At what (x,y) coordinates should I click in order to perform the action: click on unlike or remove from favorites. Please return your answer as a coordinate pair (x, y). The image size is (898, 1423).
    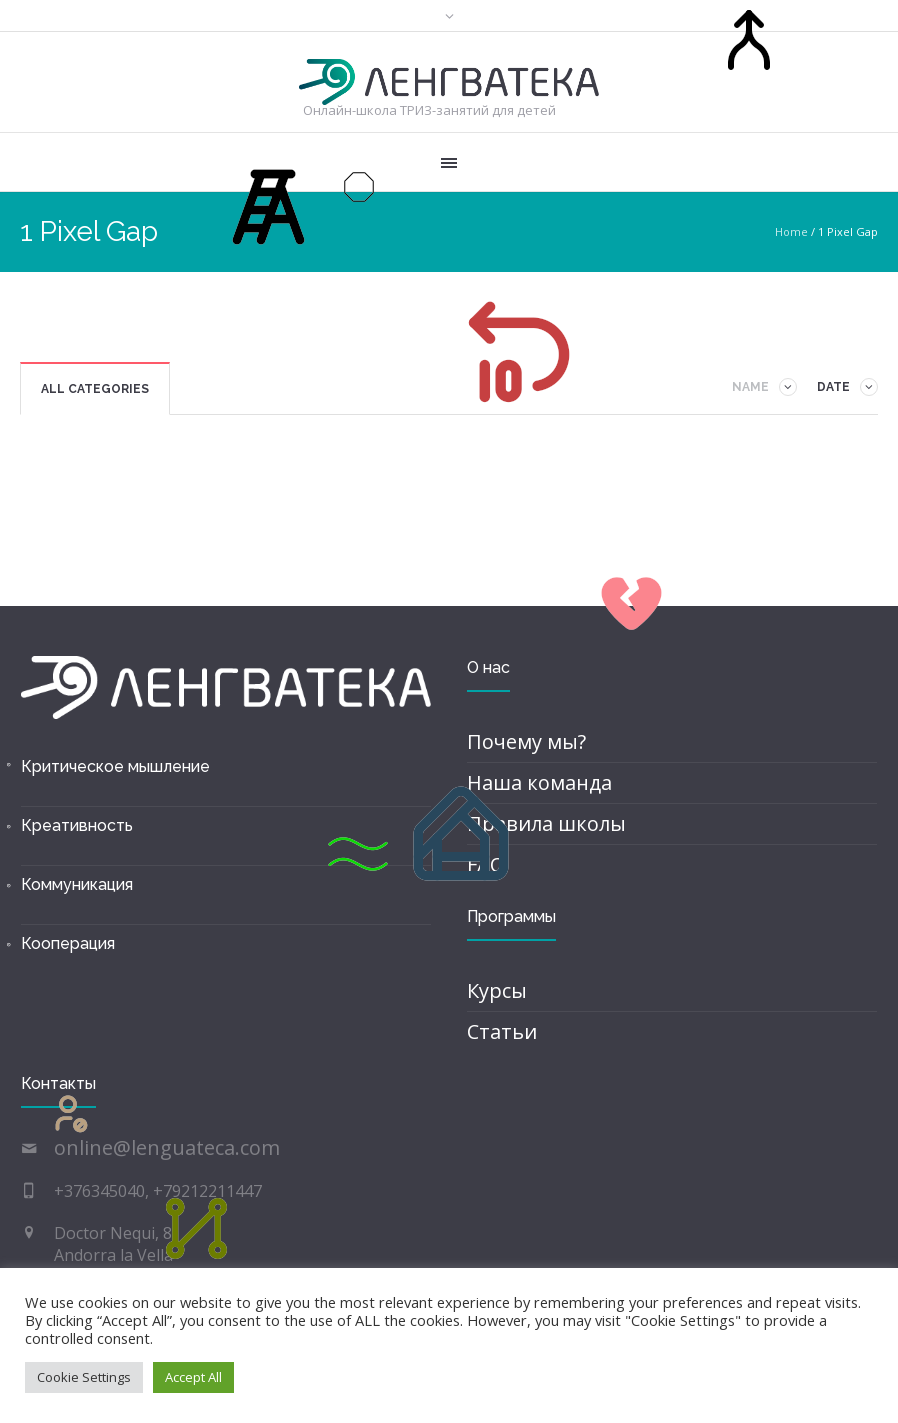
    Looking at the image, I should click on (631, 603).